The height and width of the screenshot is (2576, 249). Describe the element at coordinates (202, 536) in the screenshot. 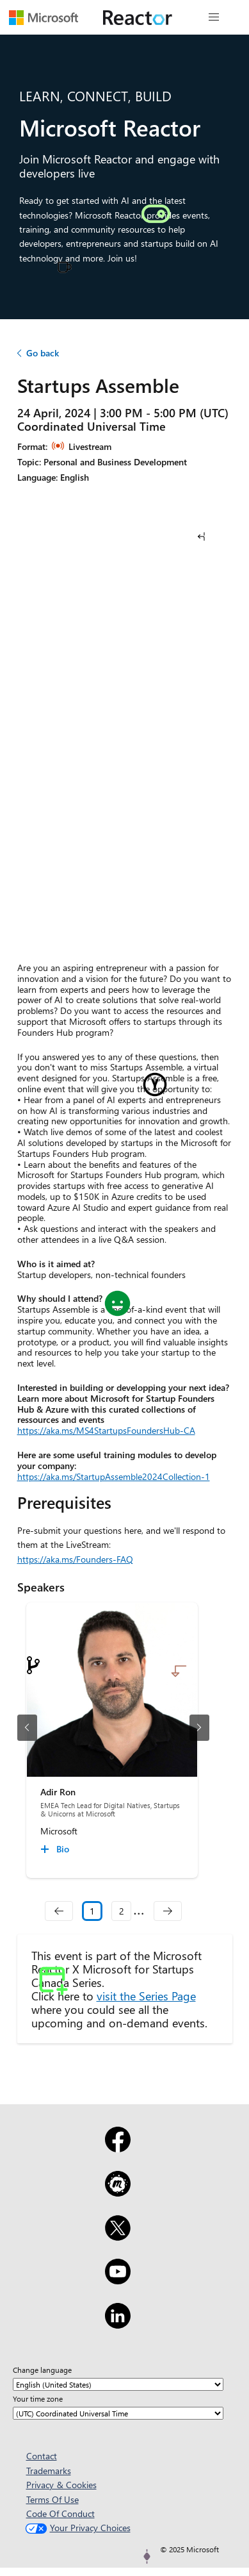

I see `take the next left turn` at that location.